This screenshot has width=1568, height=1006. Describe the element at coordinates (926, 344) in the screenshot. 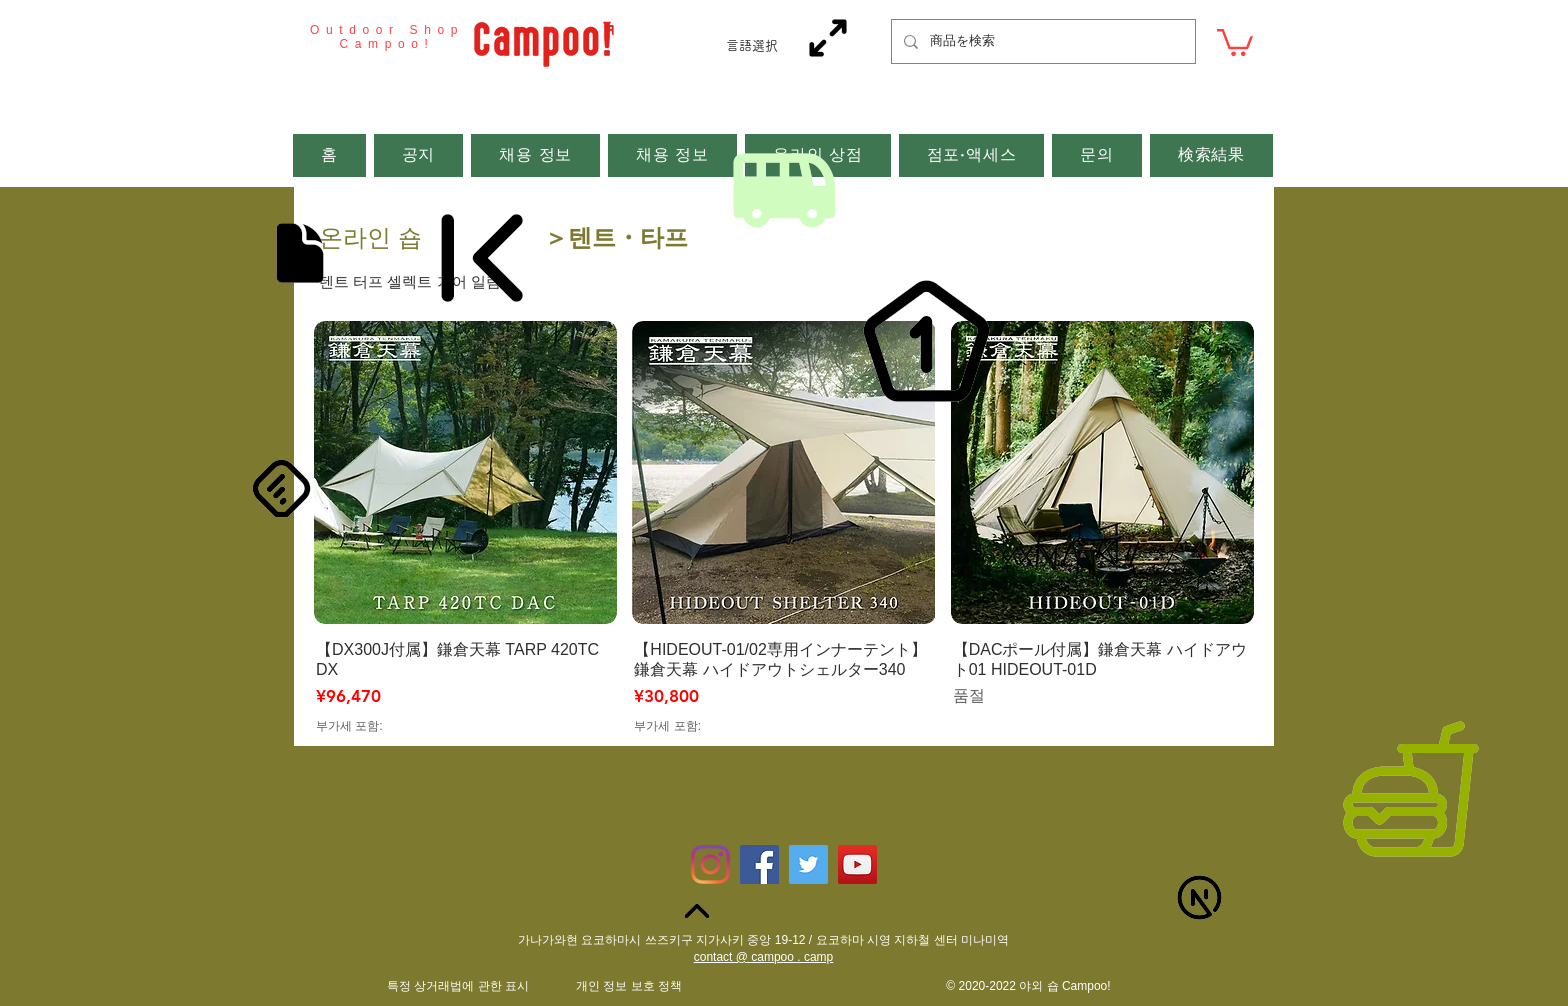

I see `indicates first step or priority level one` at that location.